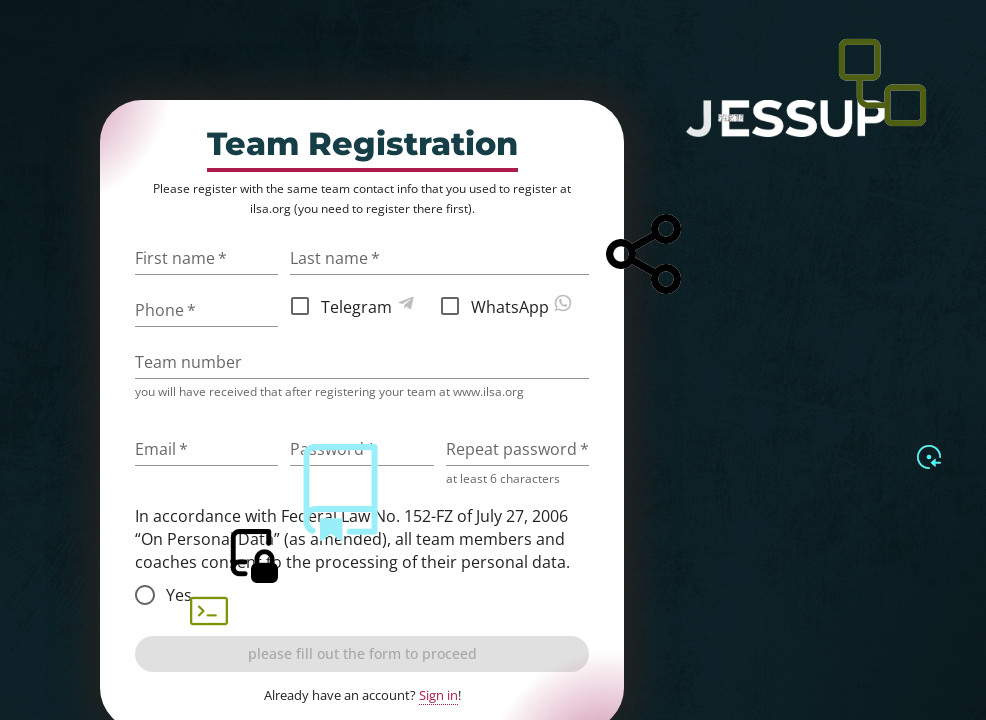 The image size is (986, 720). What do you see at coordinates (929, 457) in the screenshot?
I see `indicates an issue is tracked by another issue` at bounding box center [929, 457].